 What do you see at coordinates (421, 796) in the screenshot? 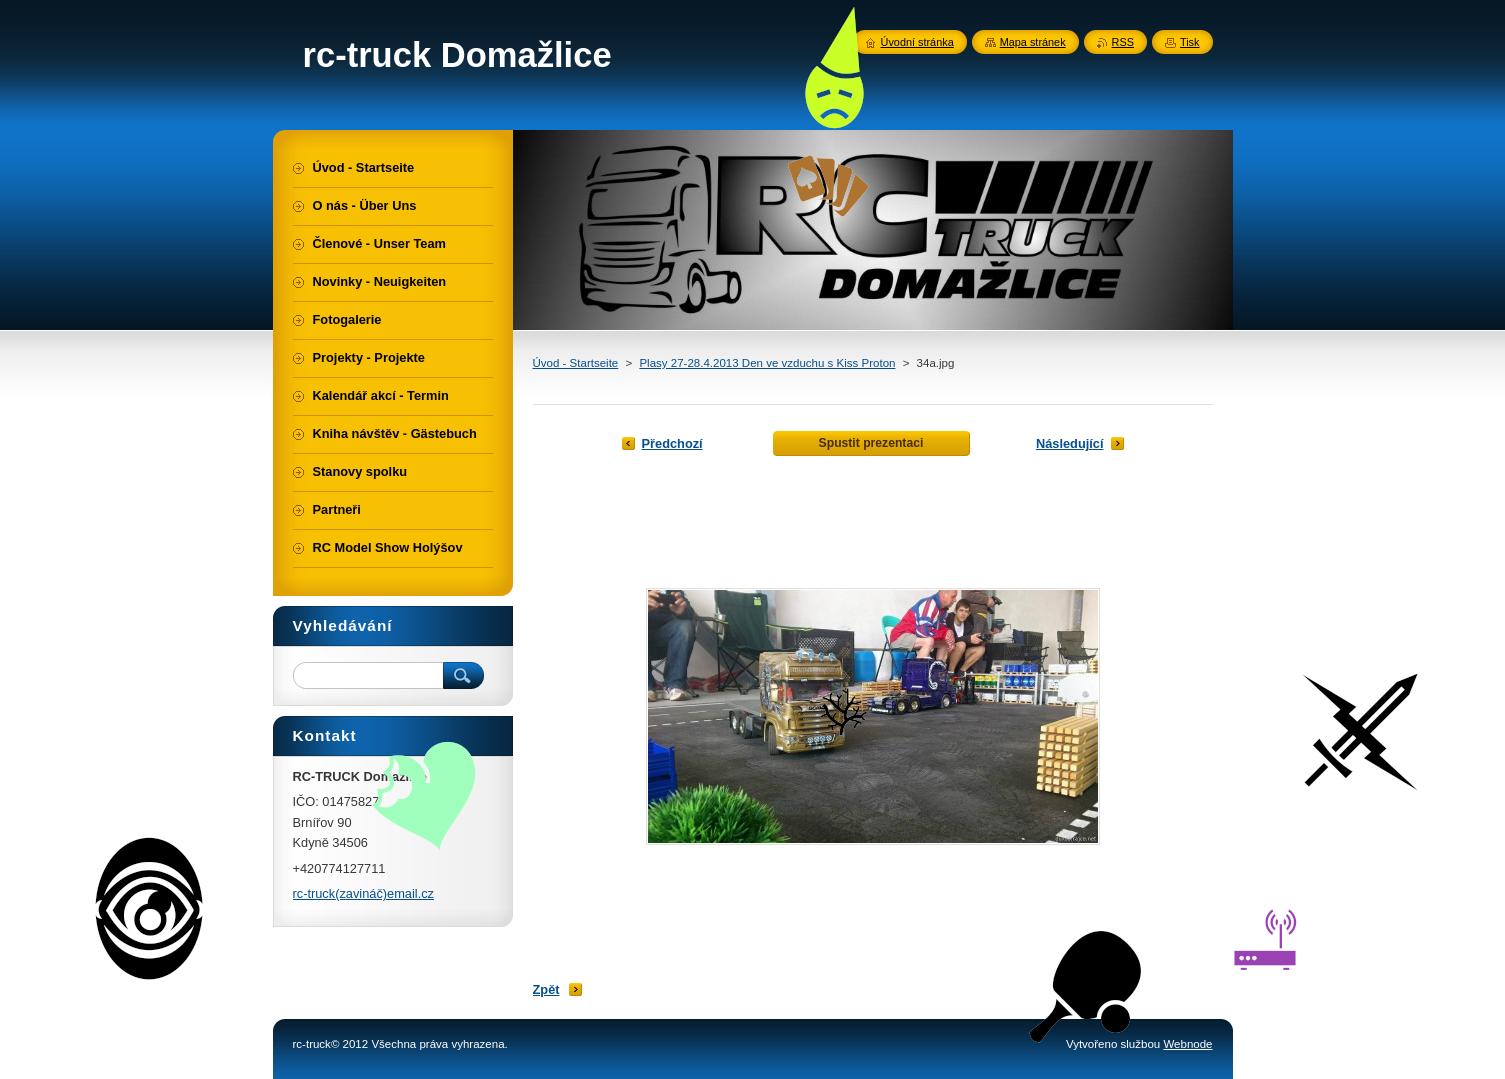
I see `indicates damage or health loss in a game` at bounding box center [421, 796].